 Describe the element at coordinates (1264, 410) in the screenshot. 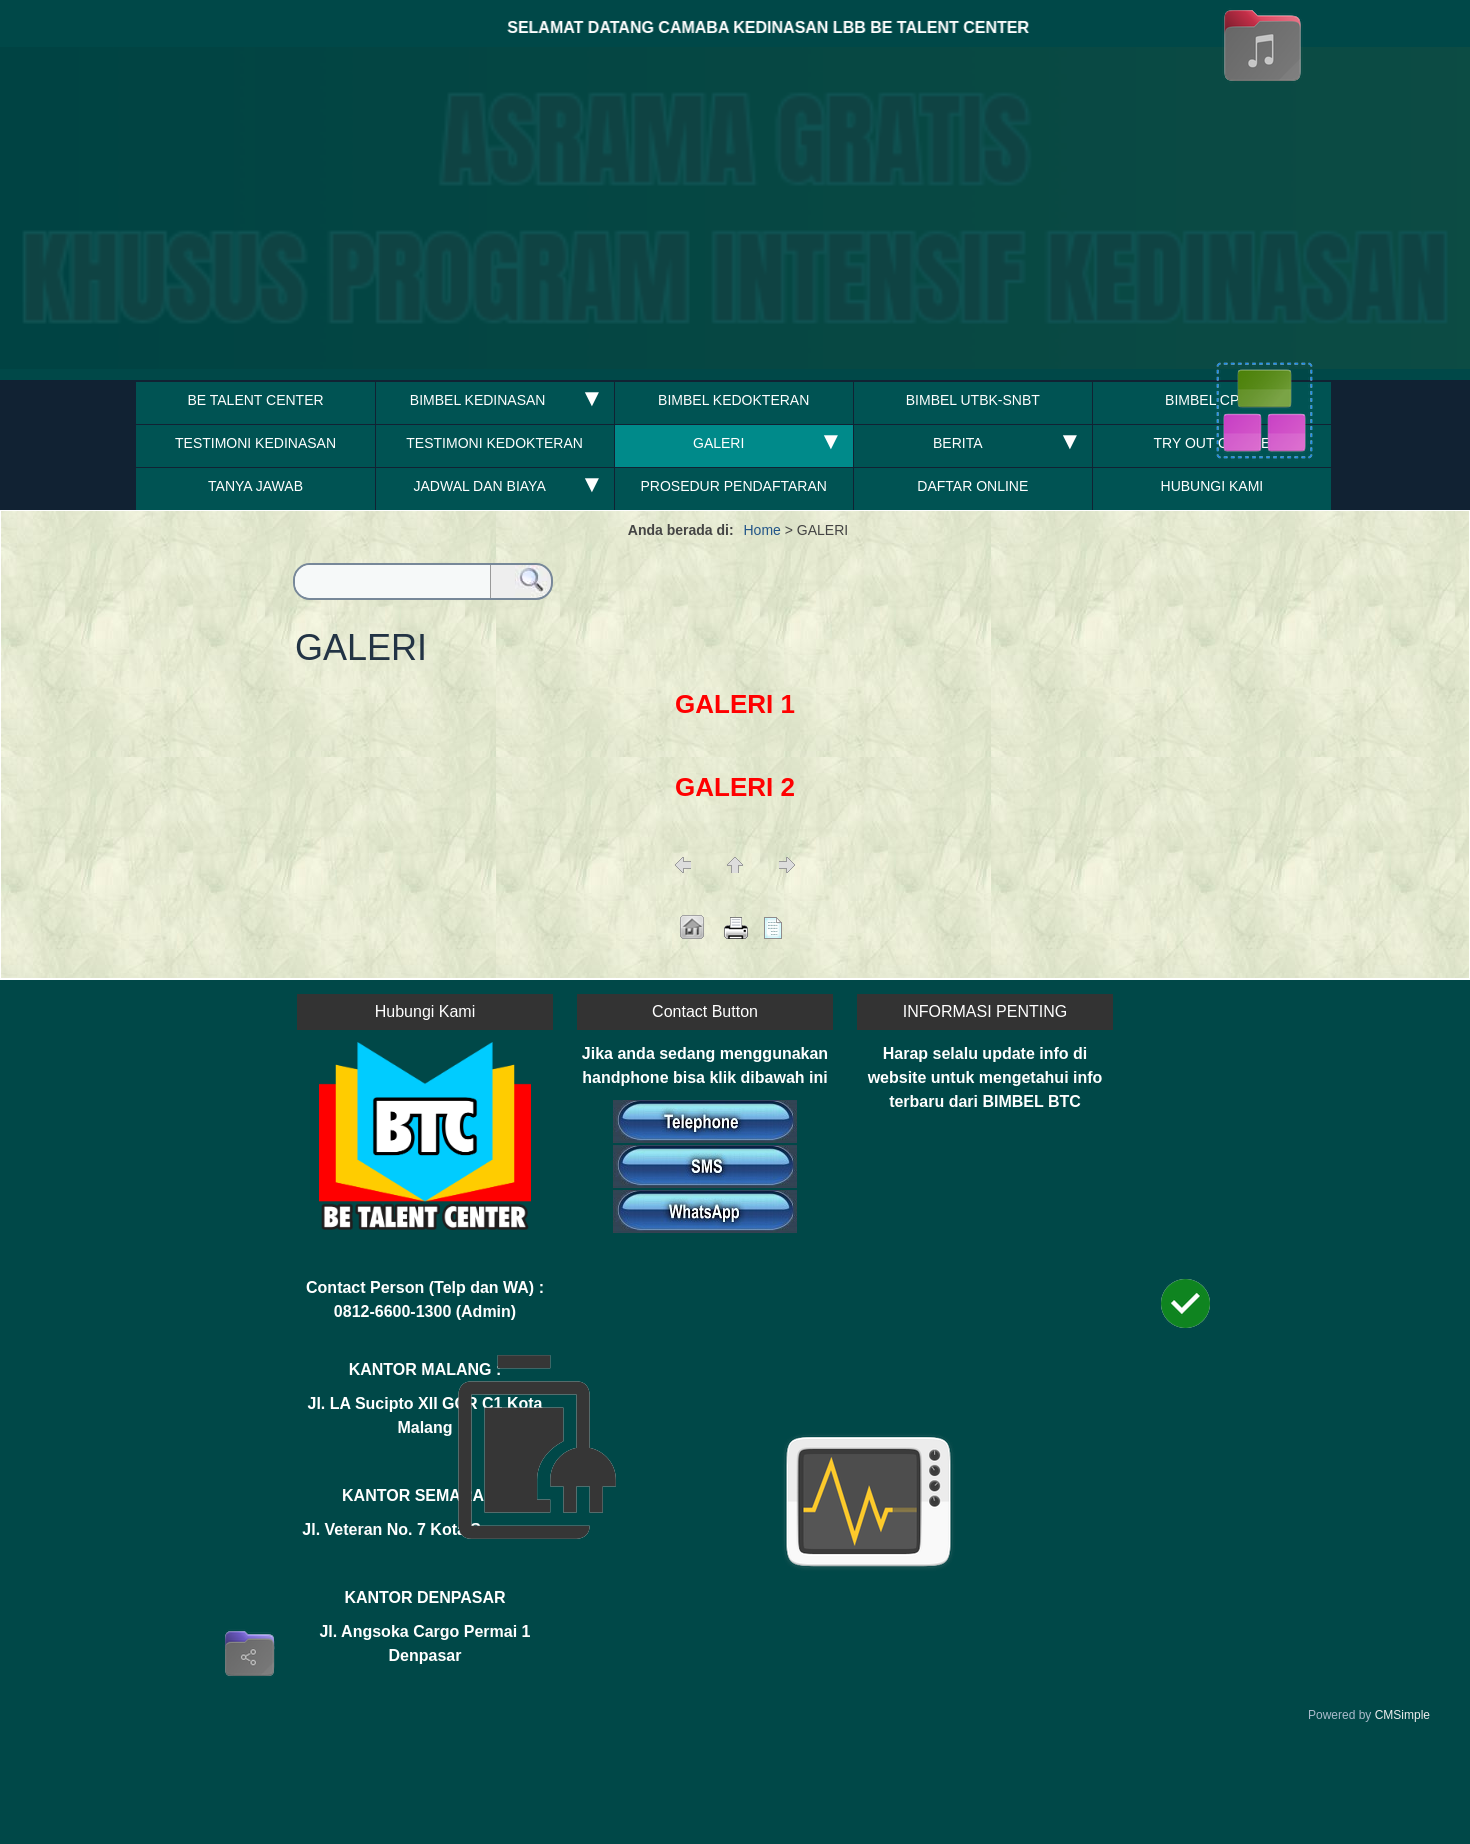

I see `select all items in the current view` at that location.